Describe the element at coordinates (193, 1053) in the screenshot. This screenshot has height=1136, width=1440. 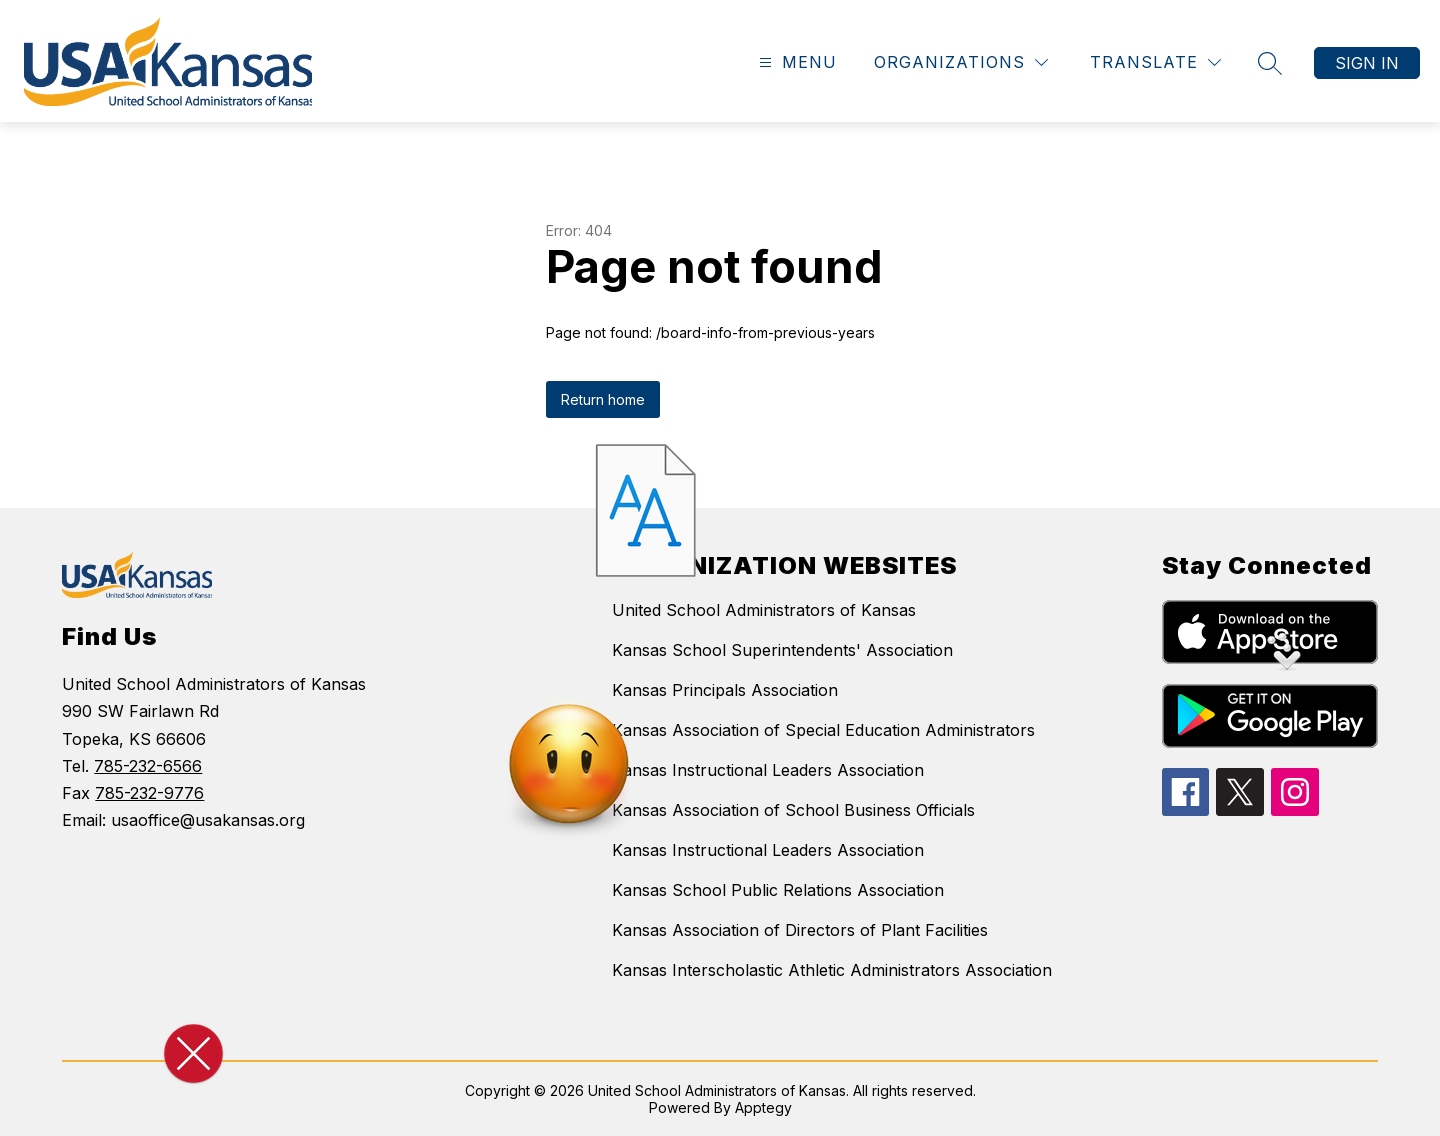
I see `indicates a sync error with a shared file or folder` at that location.